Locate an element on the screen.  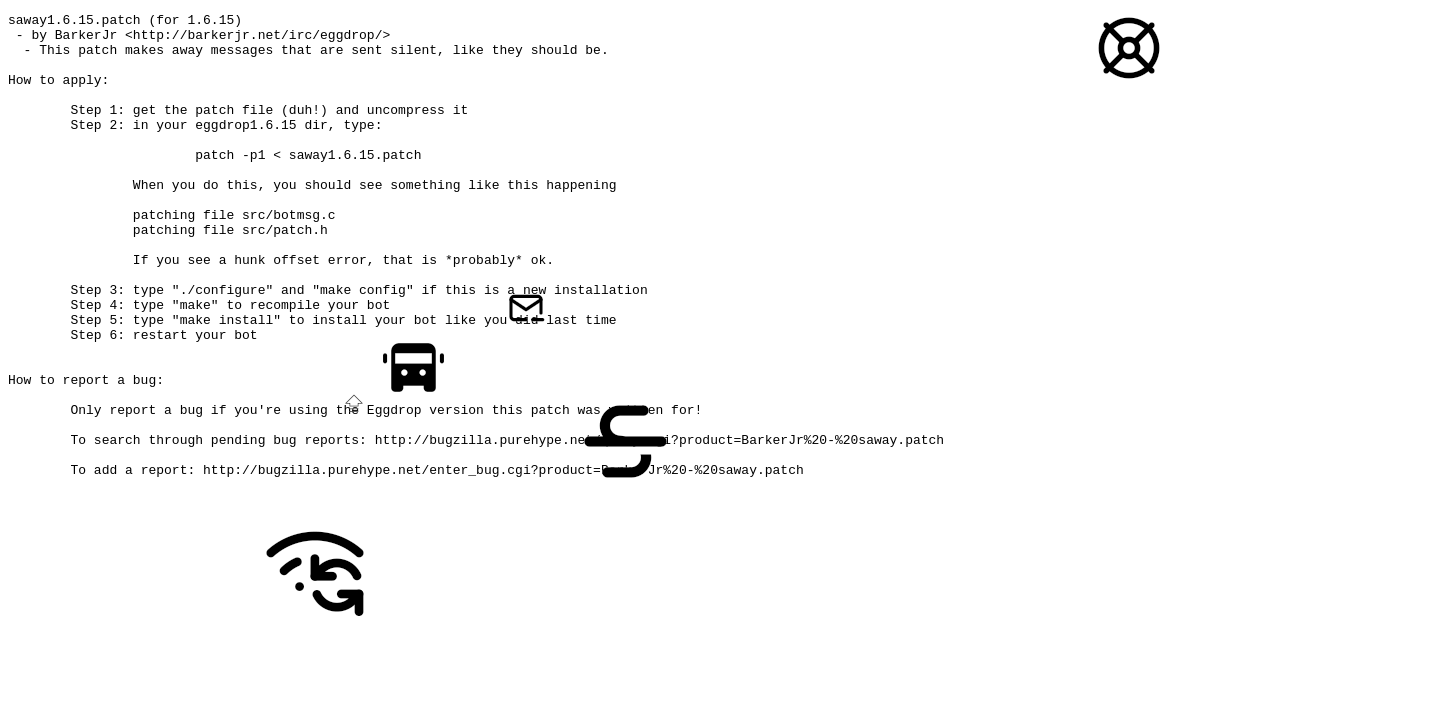
access help or support center is located at coordinates (1129, 48).